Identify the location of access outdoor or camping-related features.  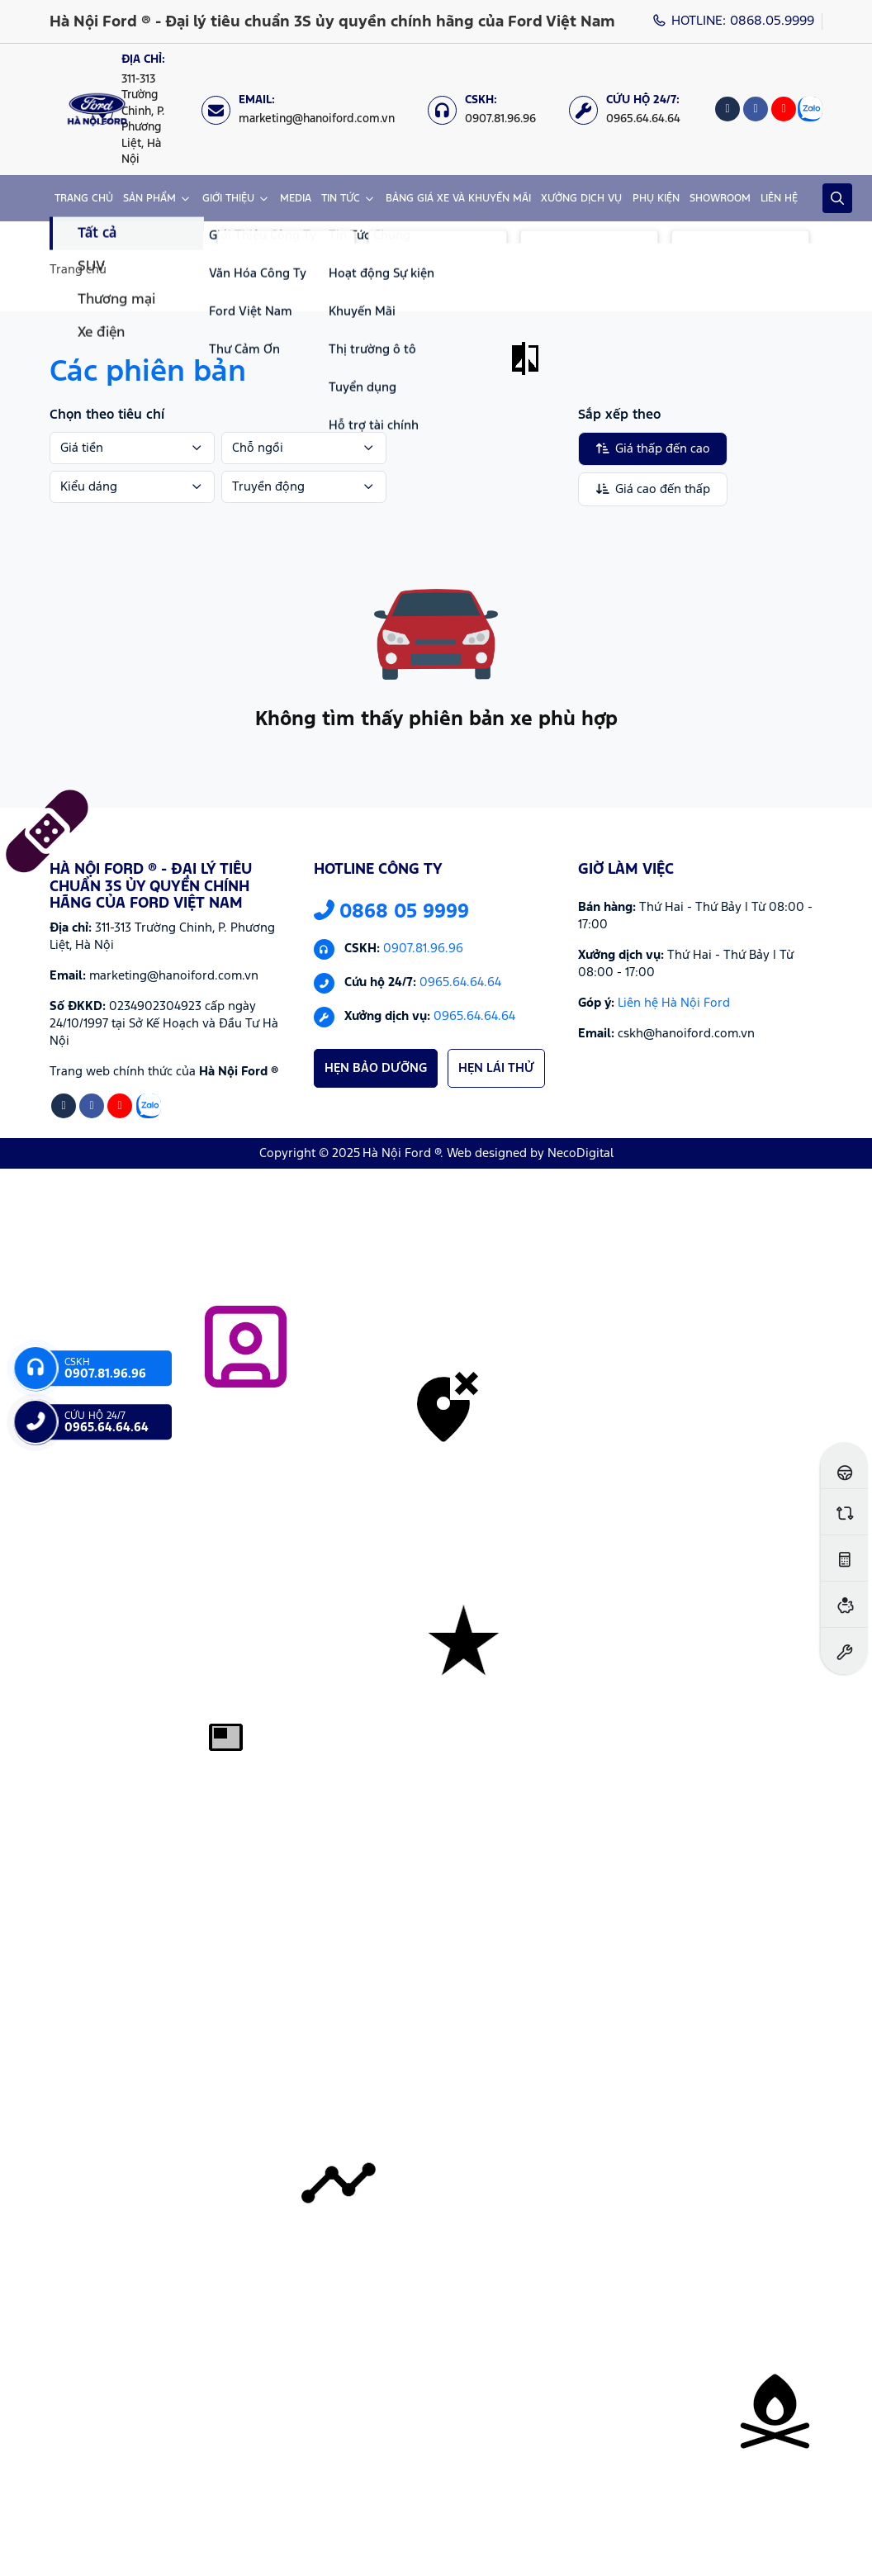
(775, 2411).